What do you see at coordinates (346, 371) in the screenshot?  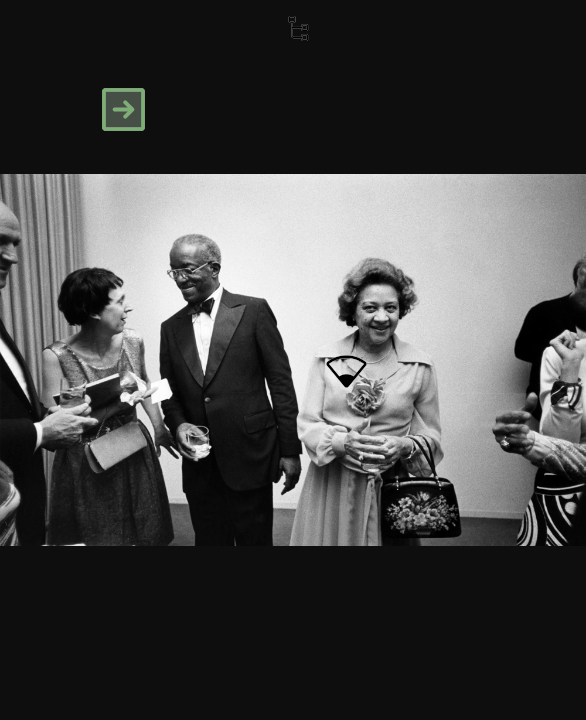 I see `indicates weak wifi signal strength` at bounding box center [346, 371].